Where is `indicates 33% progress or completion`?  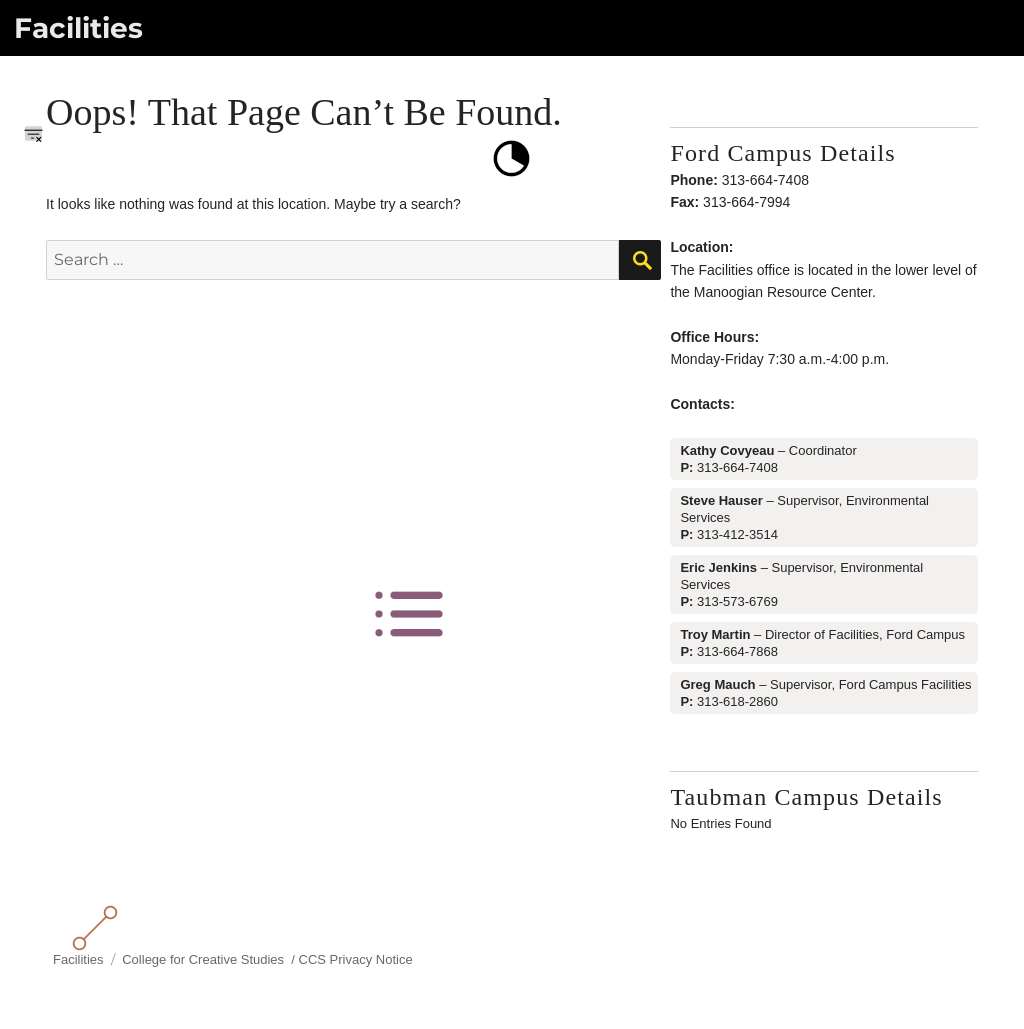 indicates 33% progress or completion is located at coordinates (511, 158).